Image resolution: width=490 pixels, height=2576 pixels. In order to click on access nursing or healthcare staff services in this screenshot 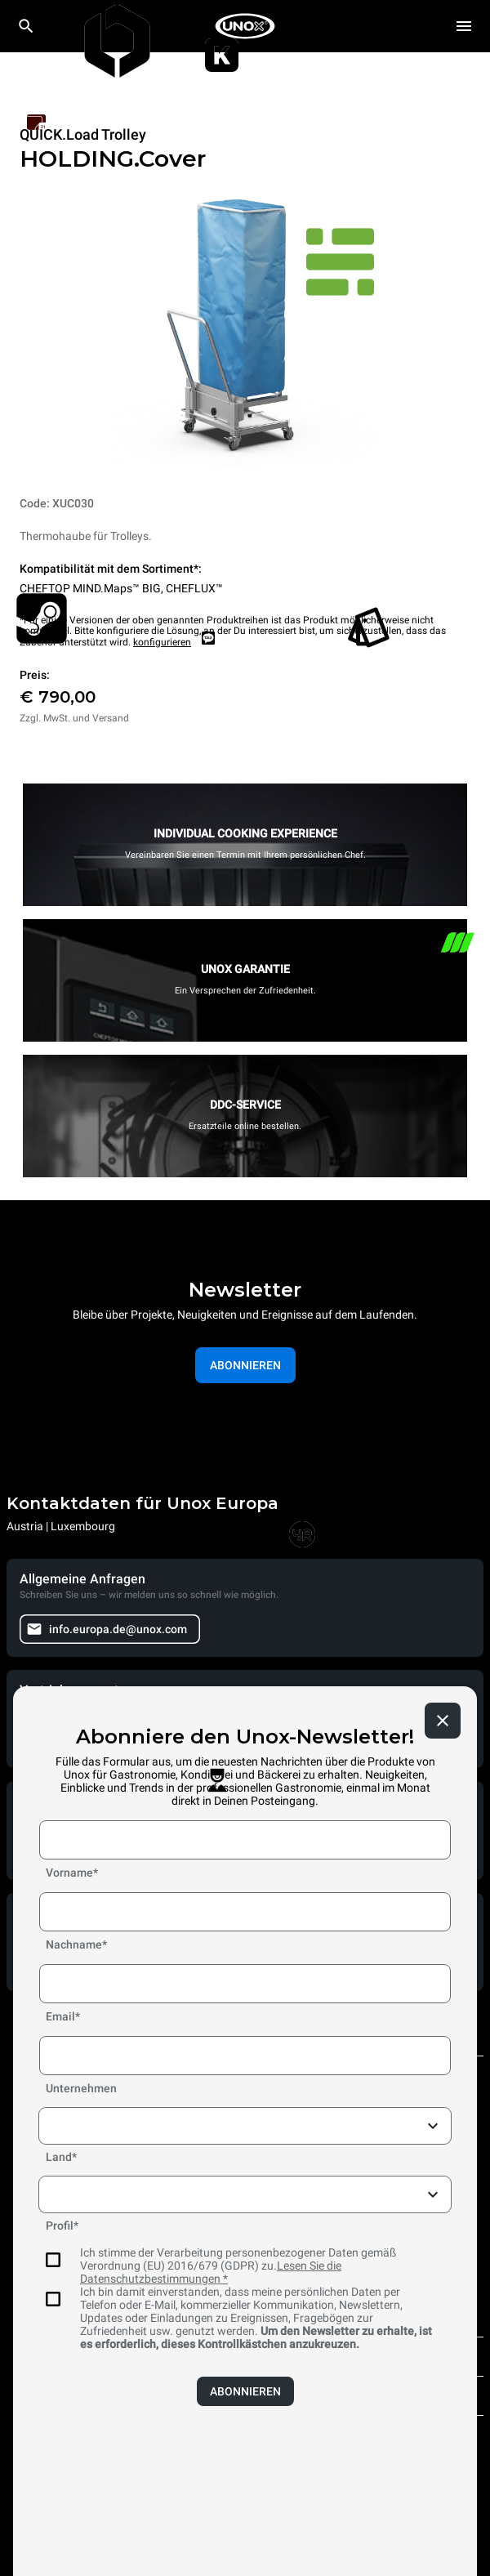, I will do `click(217, 1780)`.